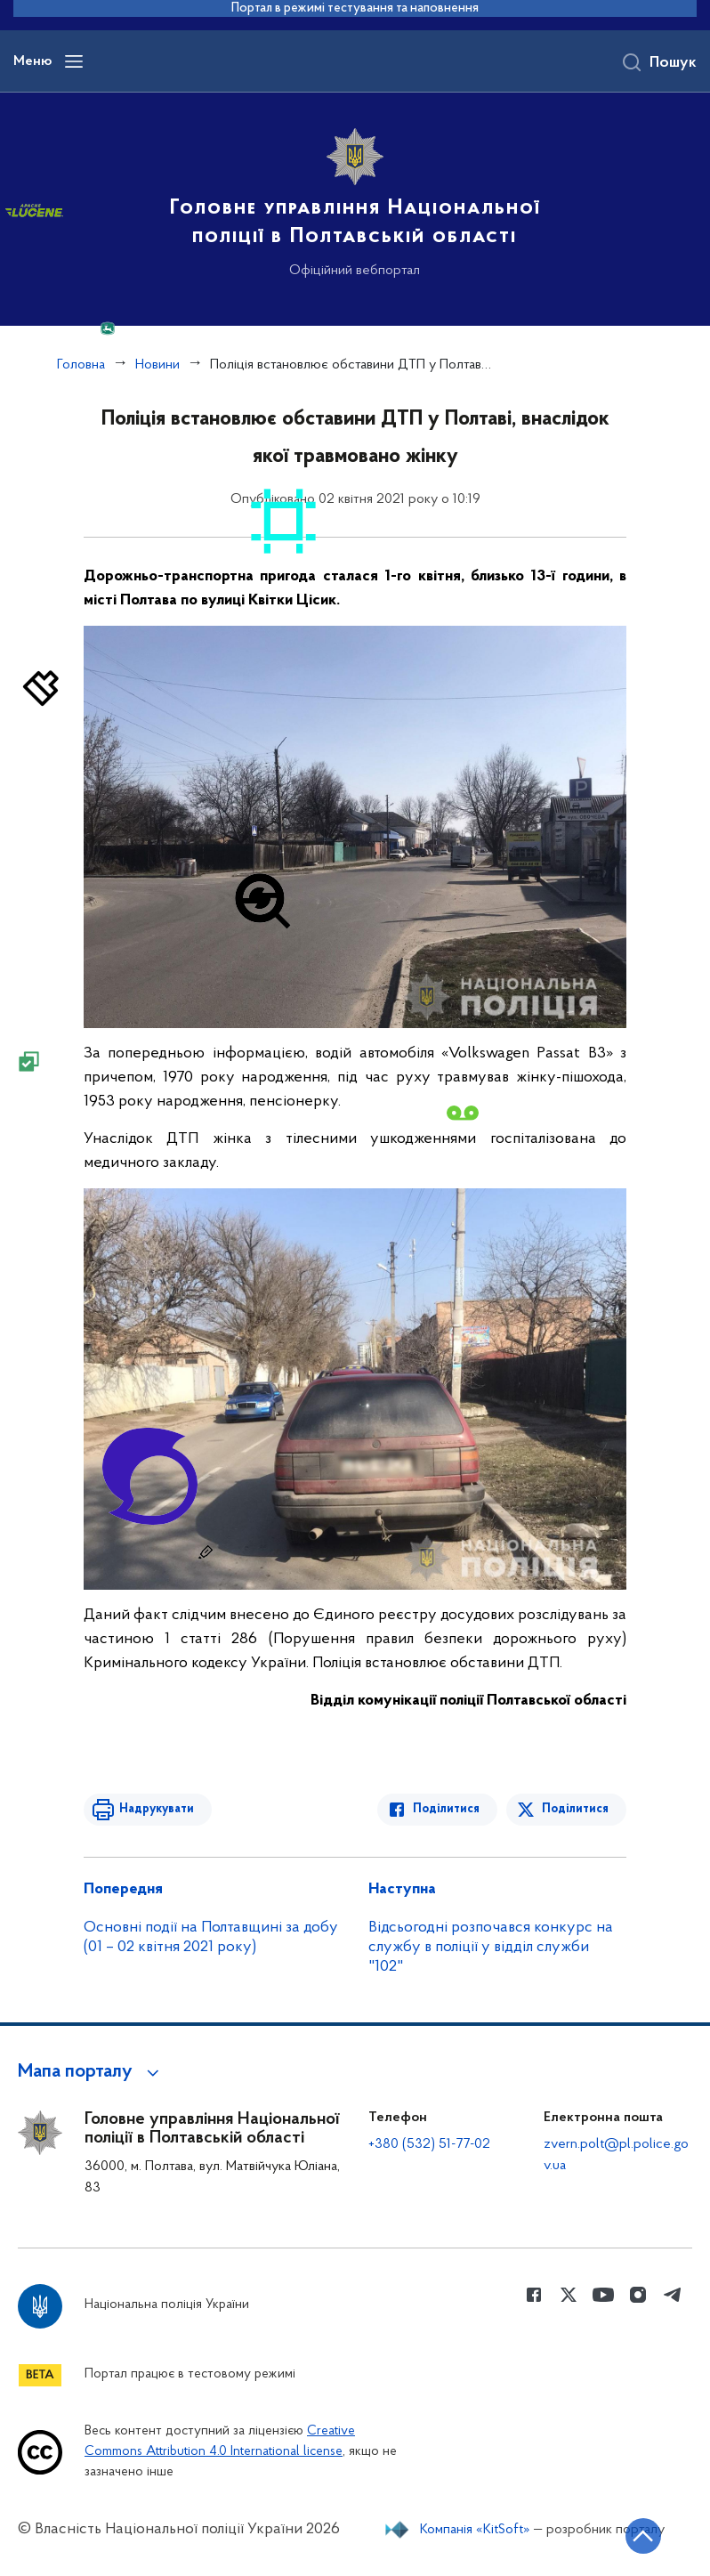 The width and height of the screenshot is (710, 2576). I want to click on highlight or mark up text, so click(206, 1552).